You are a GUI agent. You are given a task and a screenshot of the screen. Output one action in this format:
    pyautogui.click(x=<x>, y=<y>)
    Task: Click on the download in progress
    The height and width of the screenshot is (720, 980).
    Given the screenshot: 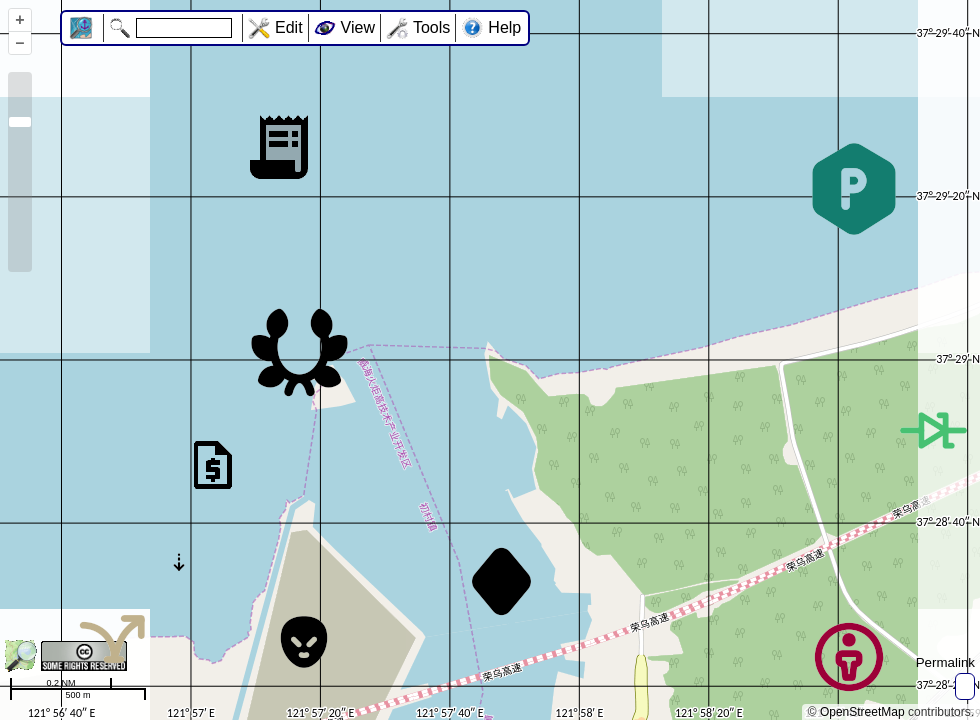 What is the action you would take?
    pyautogui.click(x=179, y=562)
    